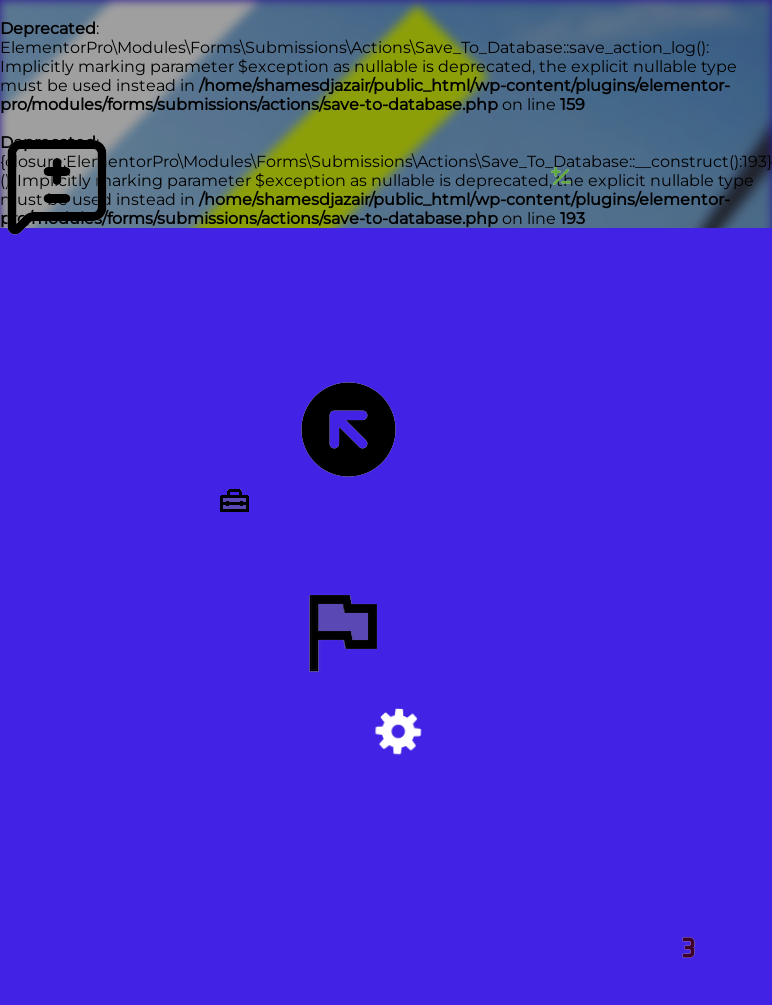 This screenshot has width=772, height=1005. Describe the element at coordinates (561, 177) in the screenshot. I see `toggle between adding or subtracting values` at that location.